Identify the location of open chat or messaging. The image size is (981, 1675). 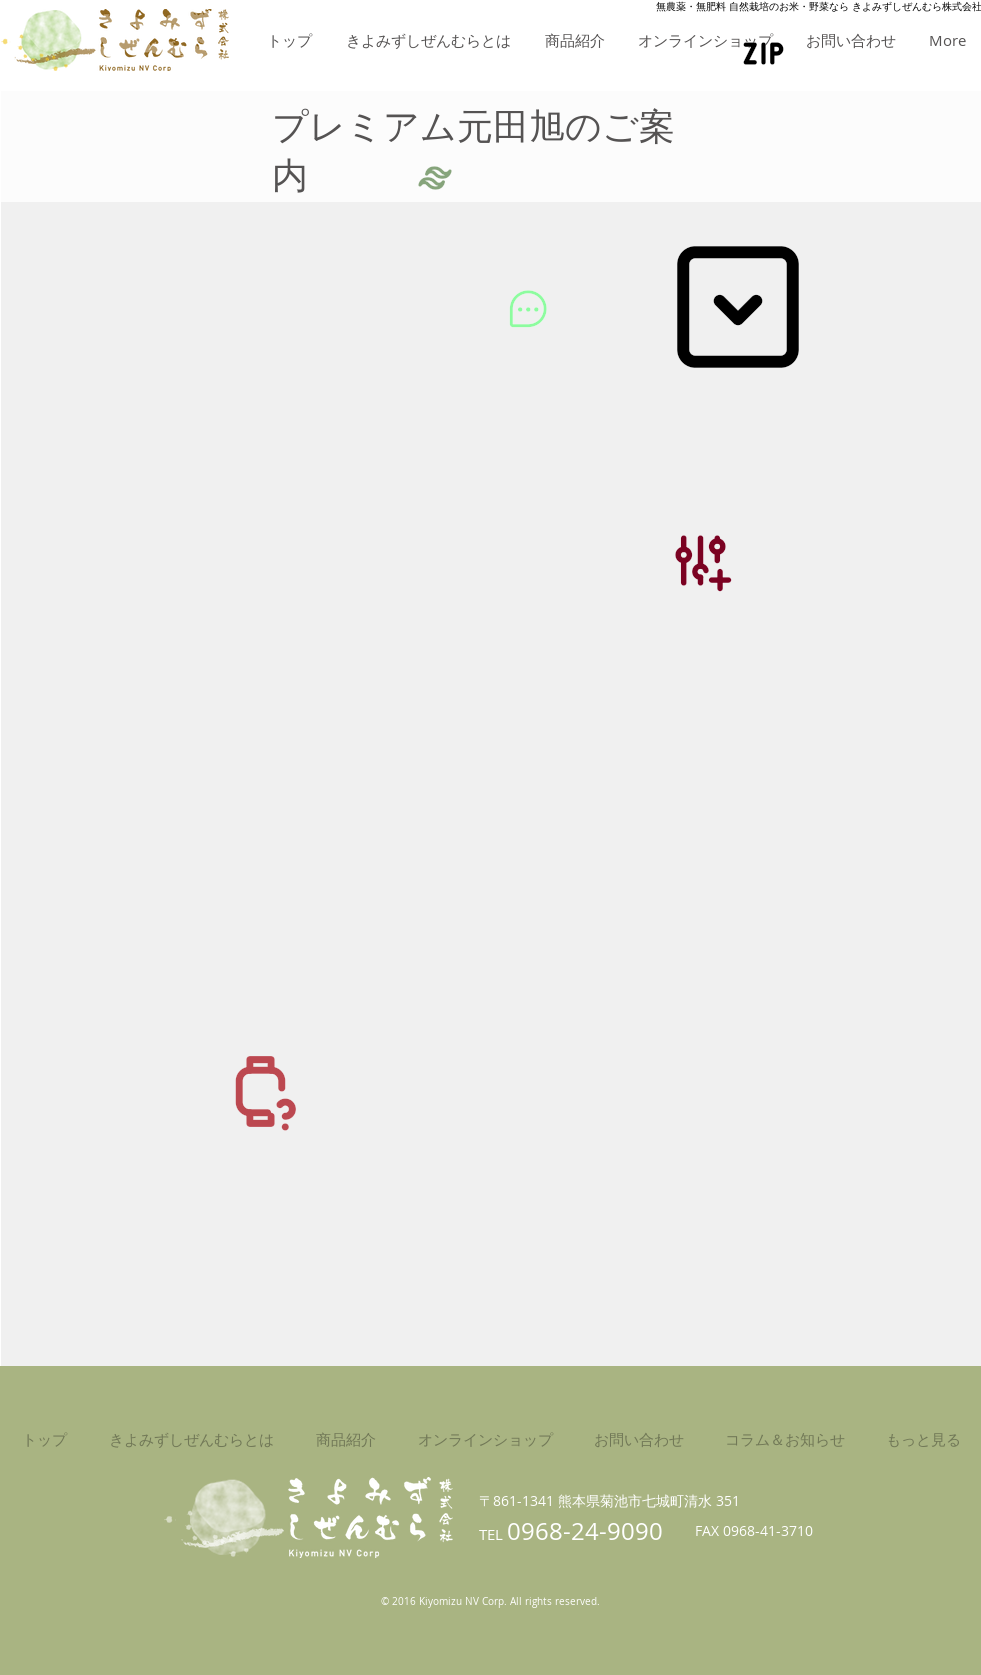
(527, 309).